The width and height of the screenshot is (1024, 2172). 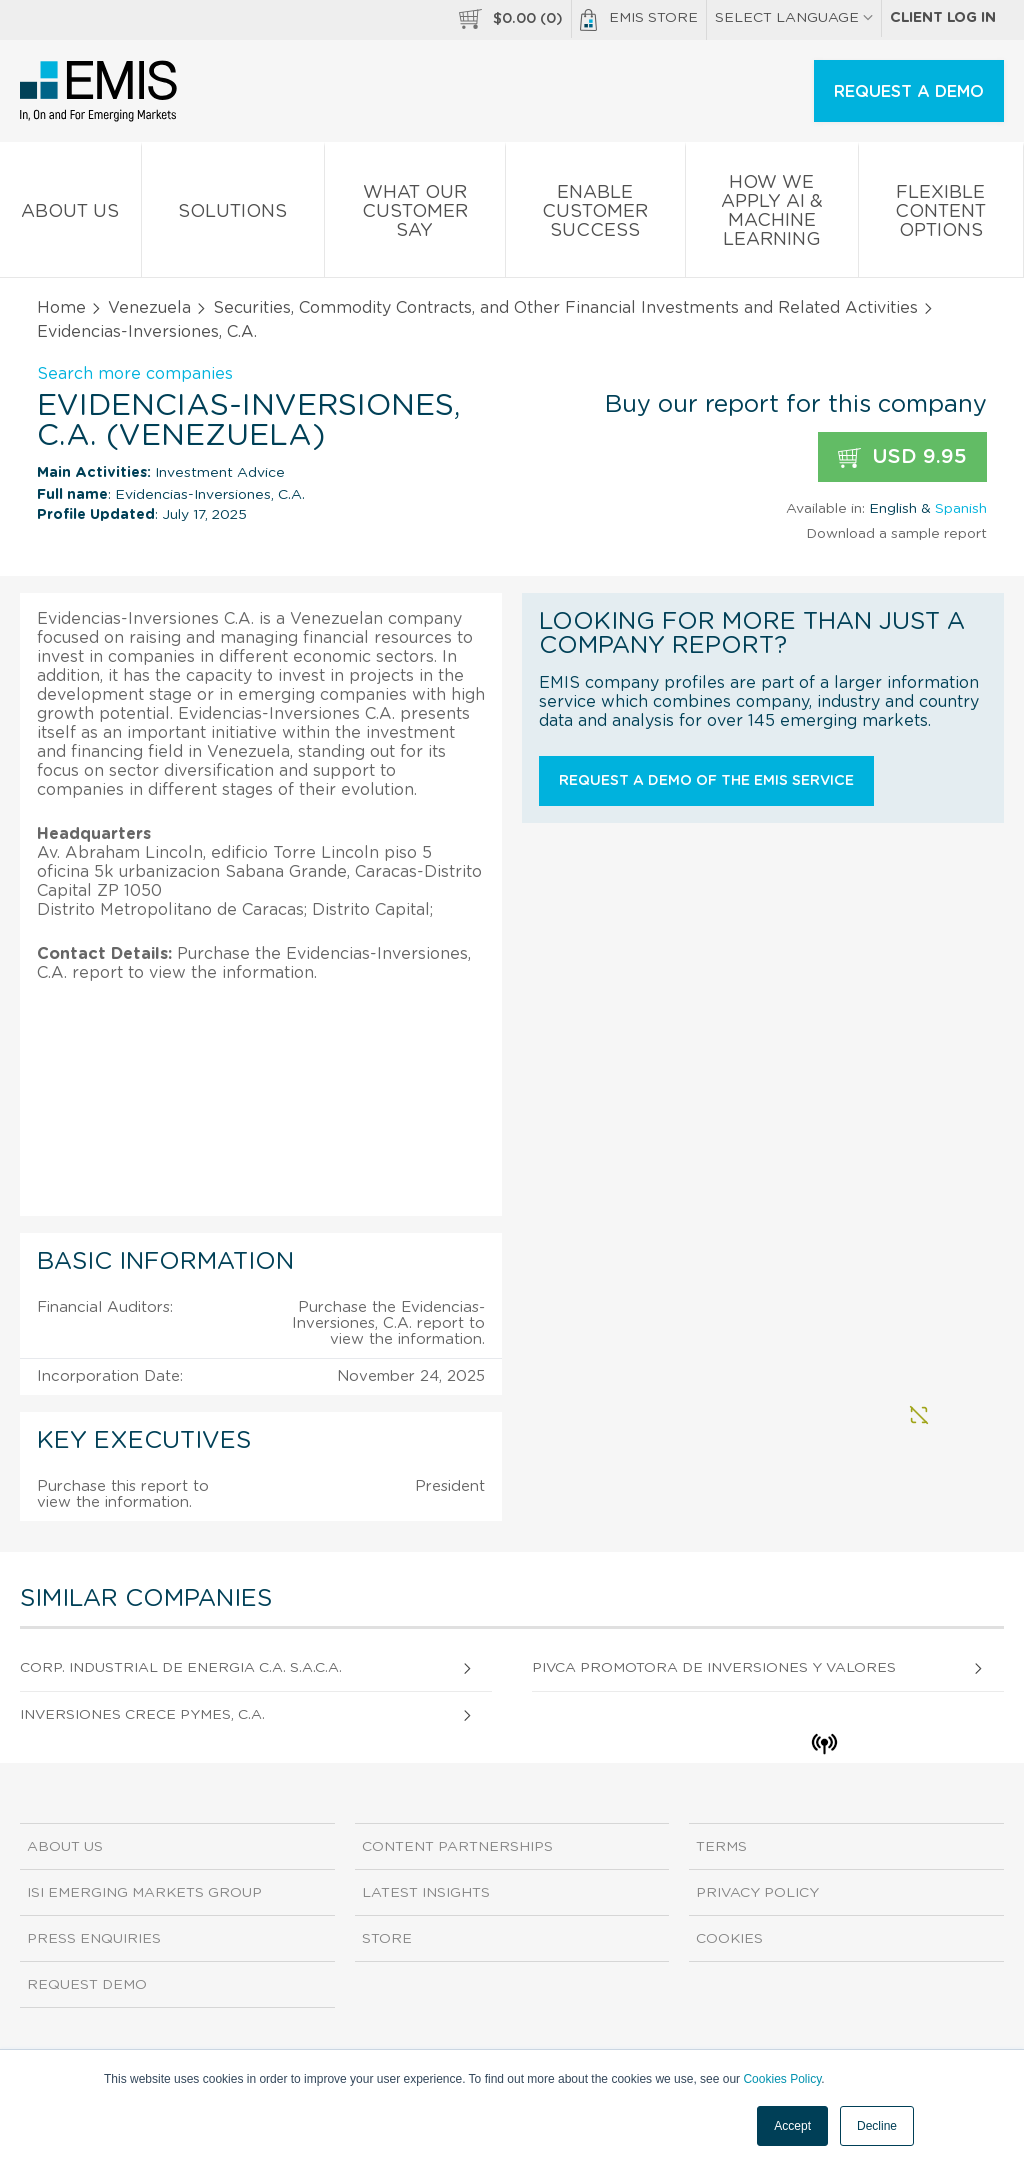 I want to click on access radio or audio streaming, so click(x=824, y=1743).